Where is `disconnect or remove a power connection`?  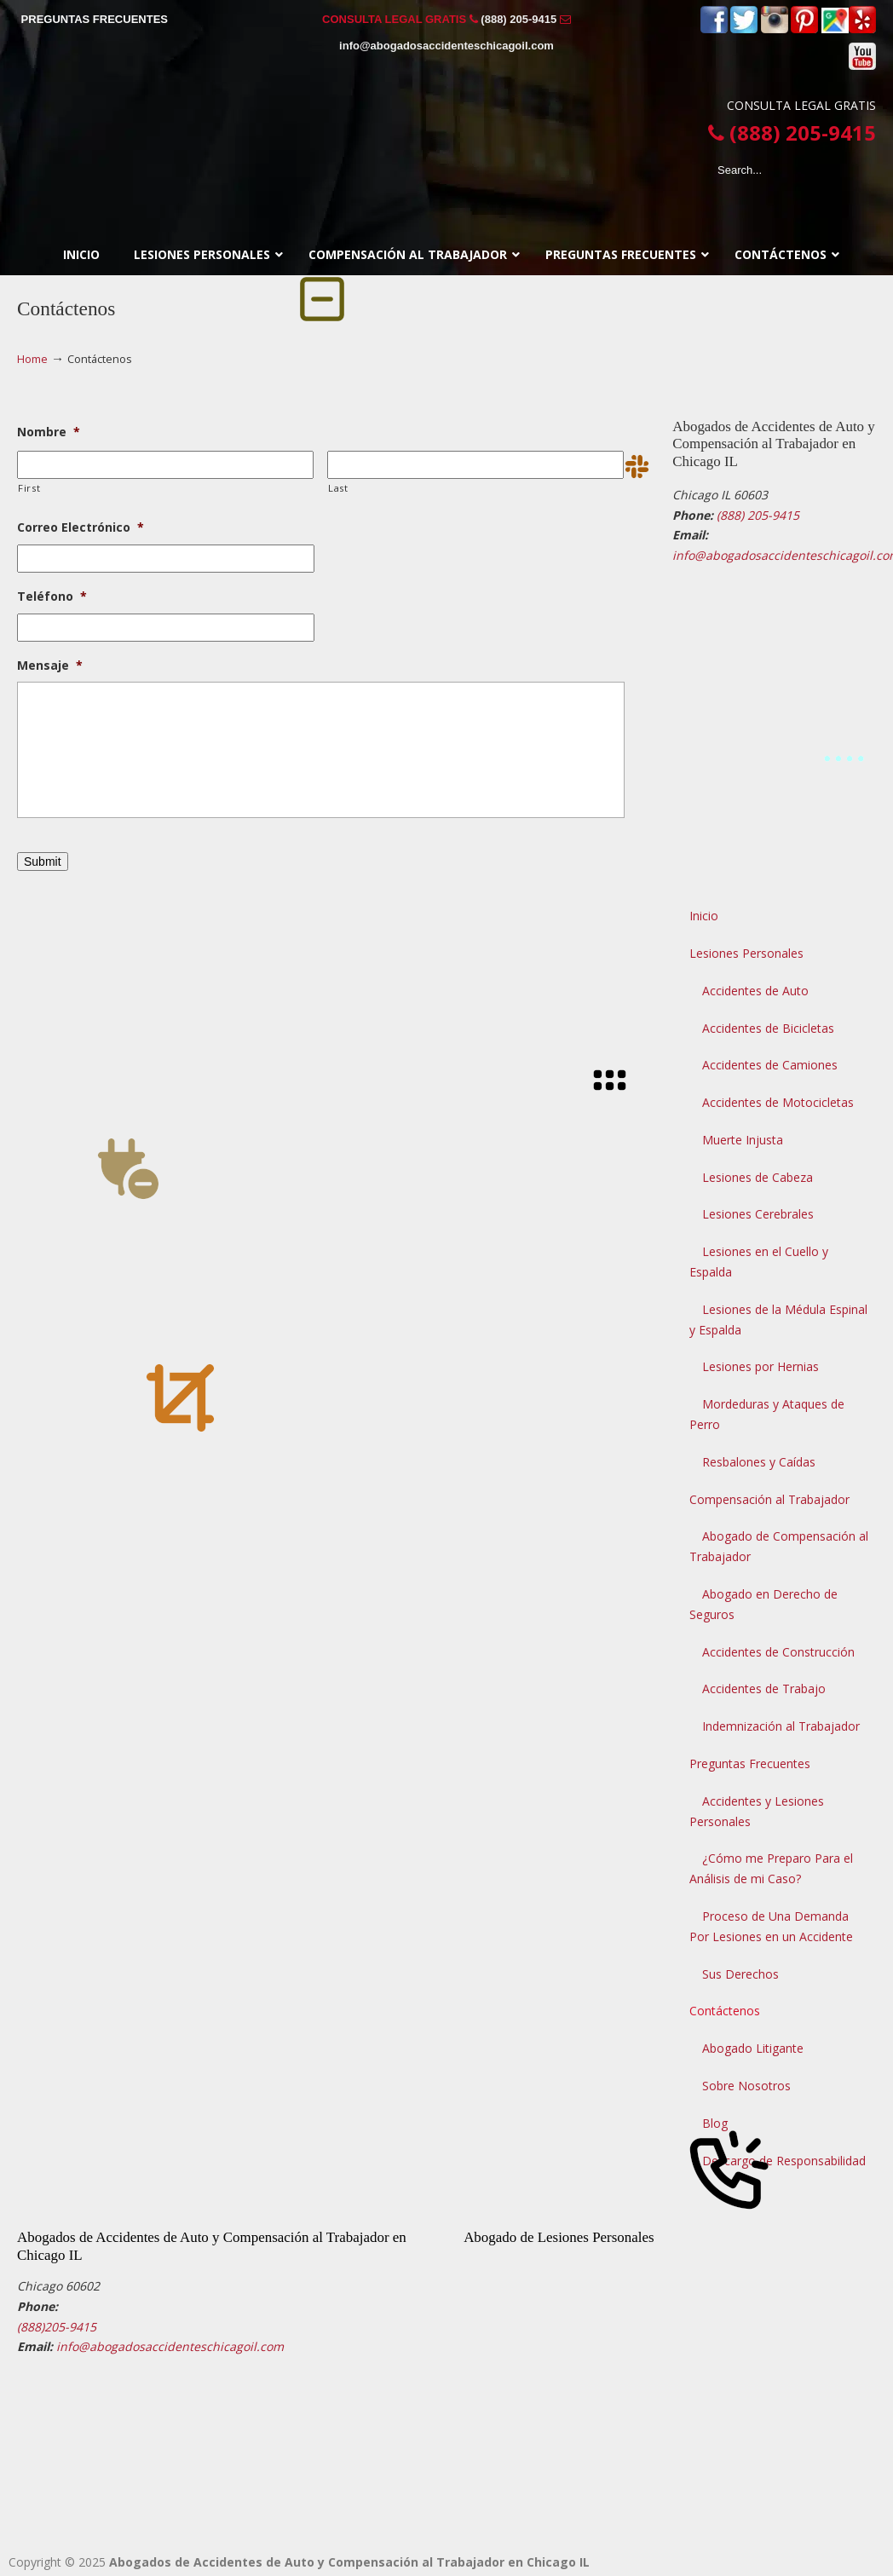
disconnect or remove a power connection is located at coordinates (124, 1168).